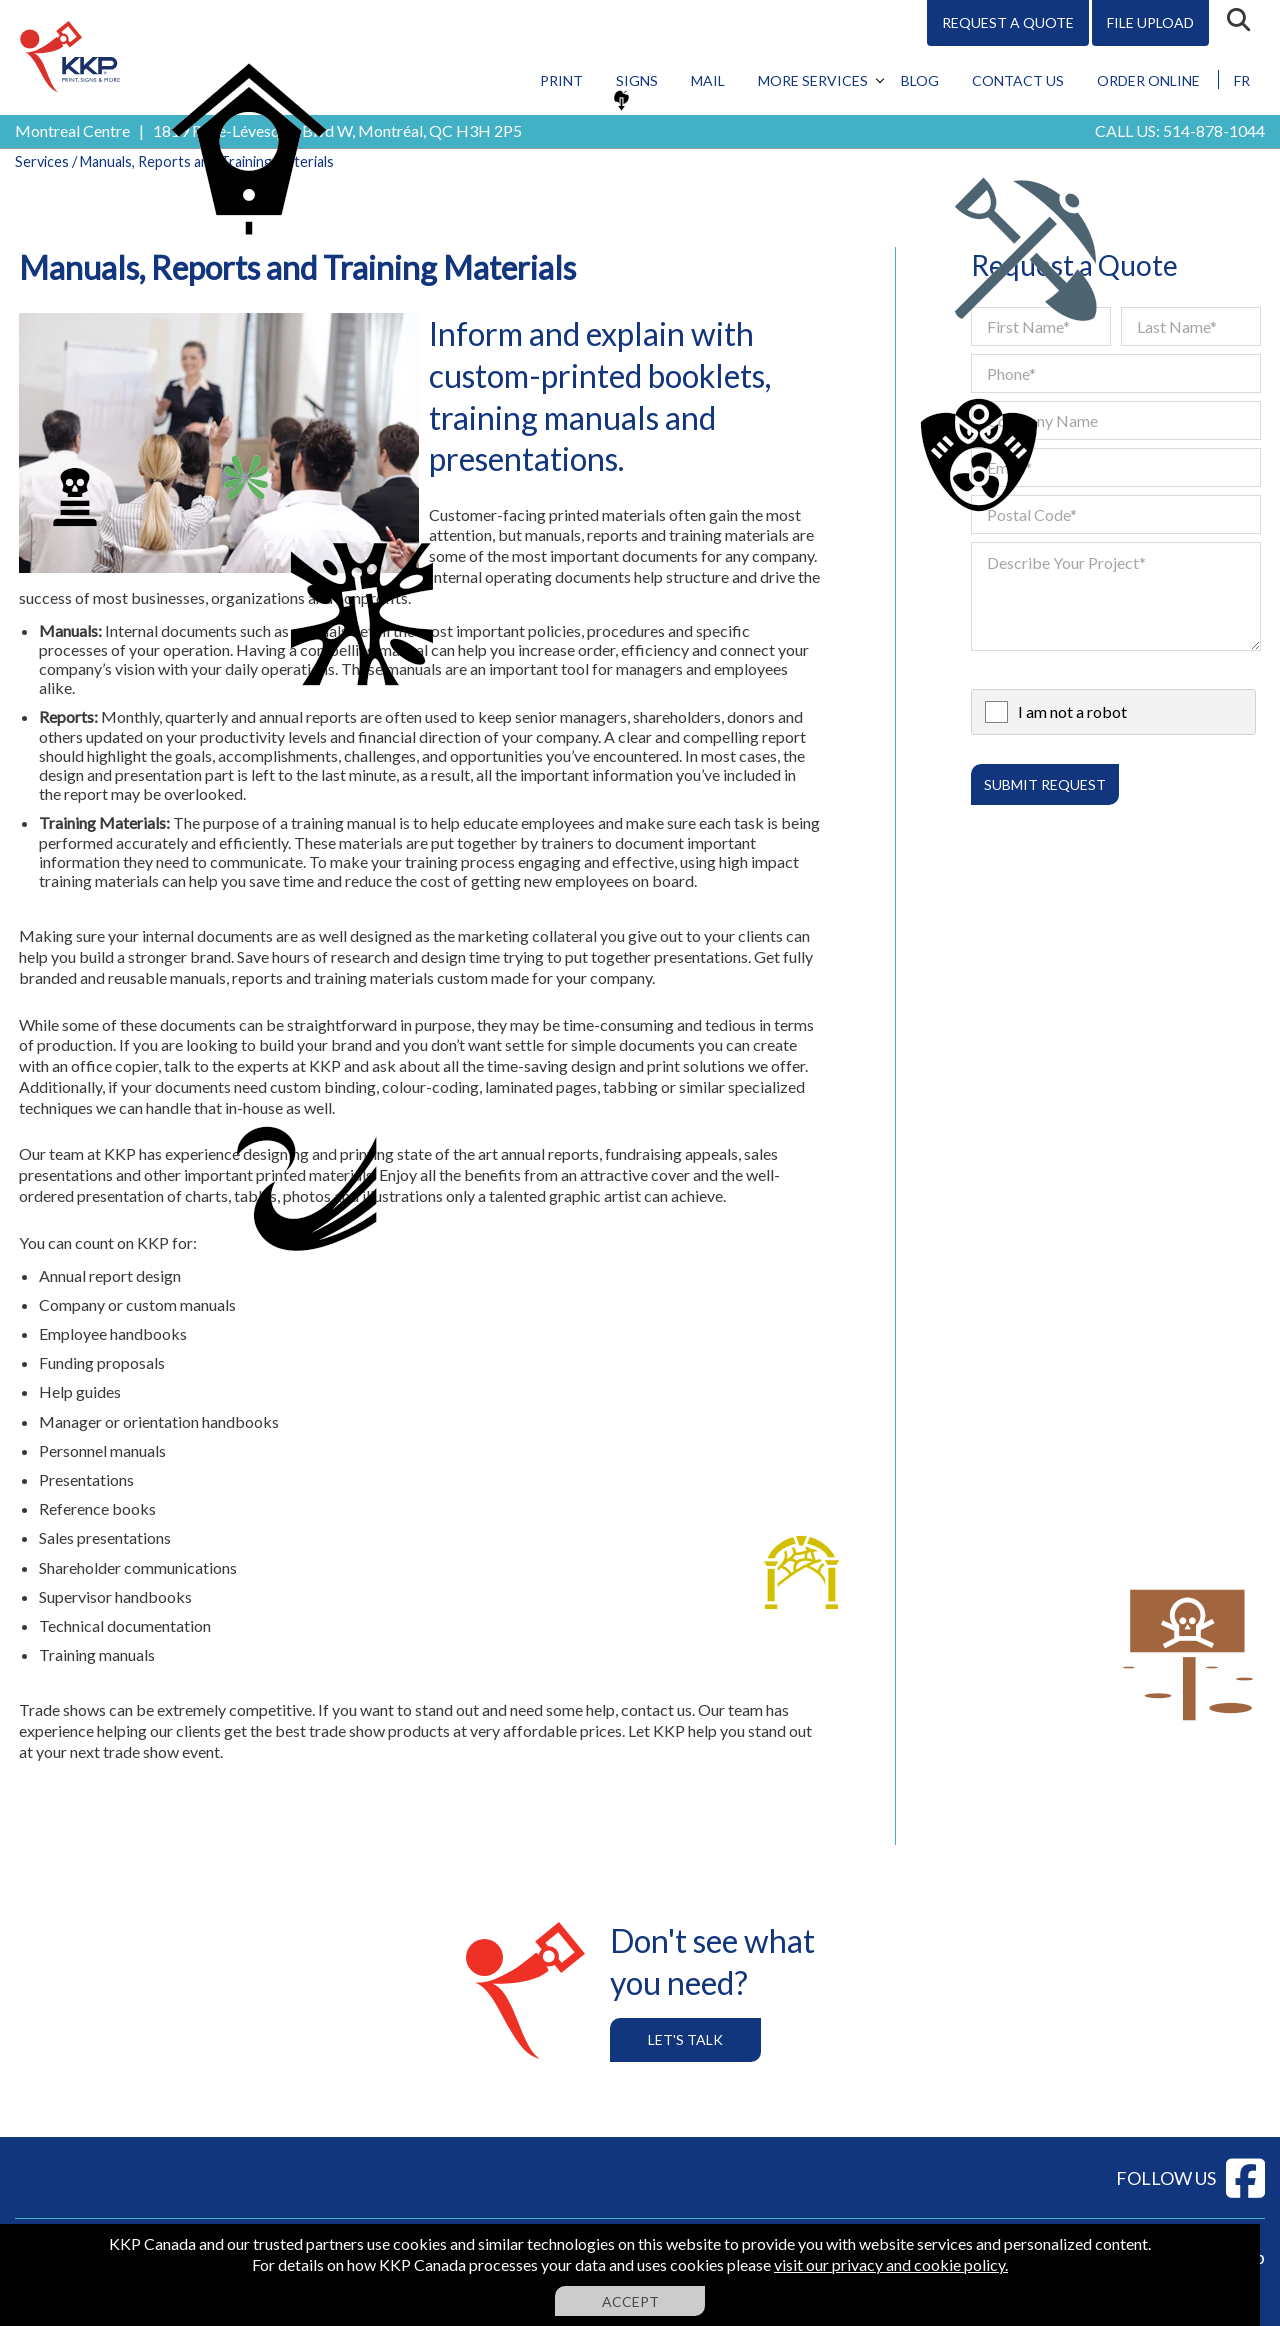  What do you see at coordinates (246, 477) in the screenshot?
I see `equip fairy wings accessory` at bounding box center [246, 477].